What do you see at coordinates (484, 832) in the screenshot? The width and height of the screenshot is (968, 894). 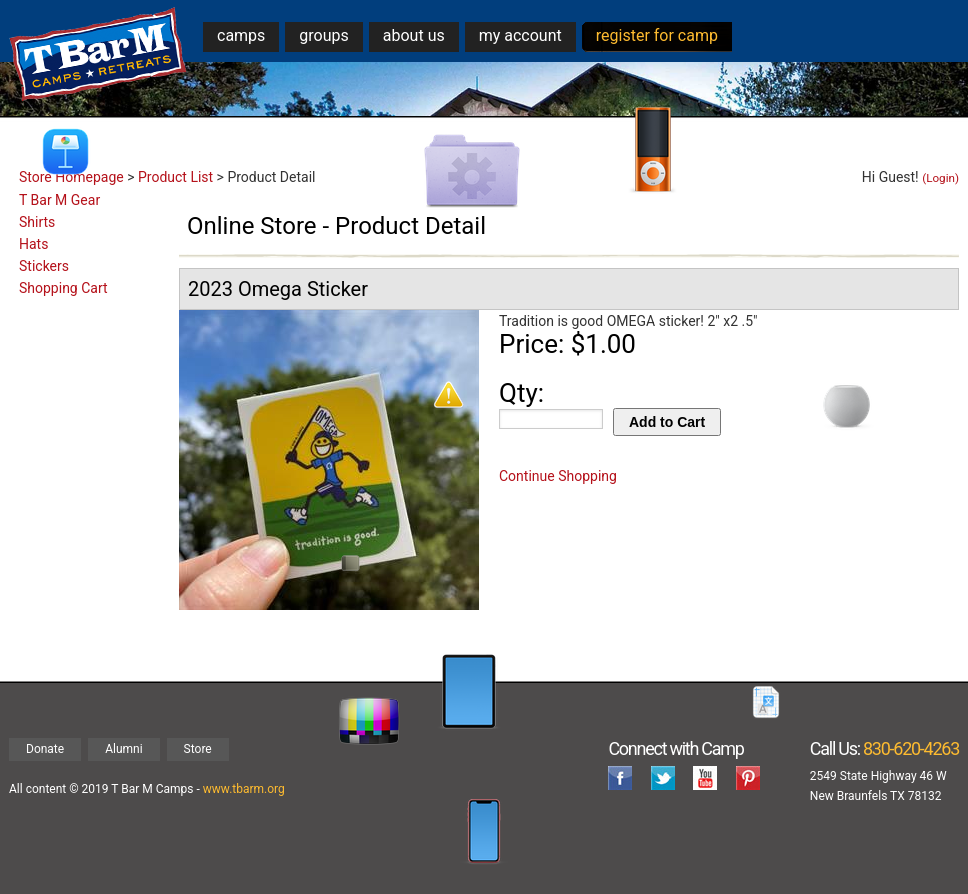 I see `iPhone XR device icon in coral/red color` at bounding box center [484, 832].